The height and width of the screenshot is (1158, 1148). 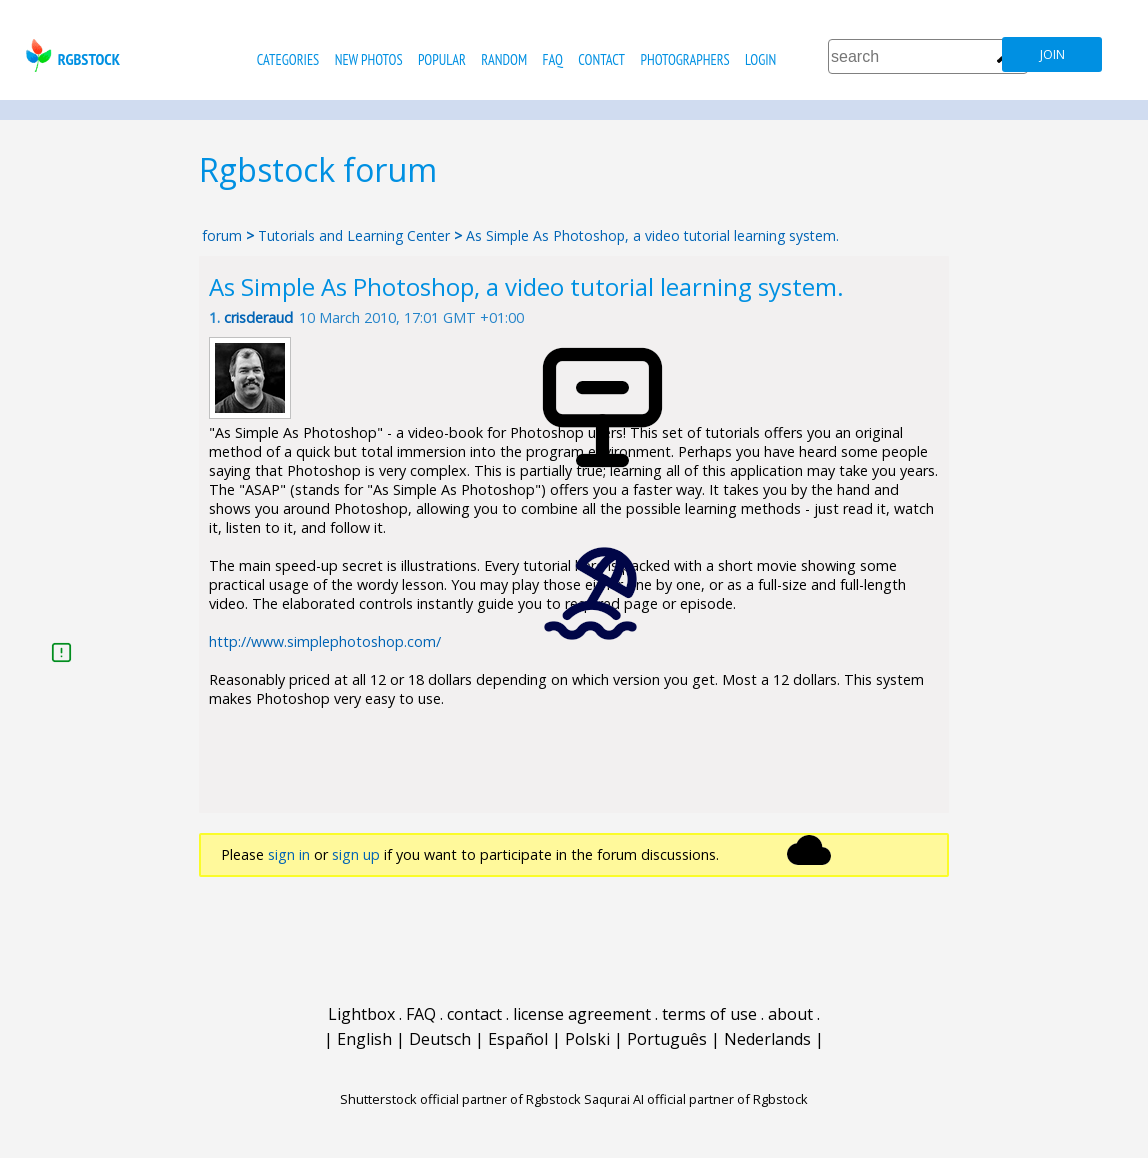 What do you see at coordinates (602, 407) in the screenshot?
I see `indicates a reserved spot or area` at bounding box center [602, 407].